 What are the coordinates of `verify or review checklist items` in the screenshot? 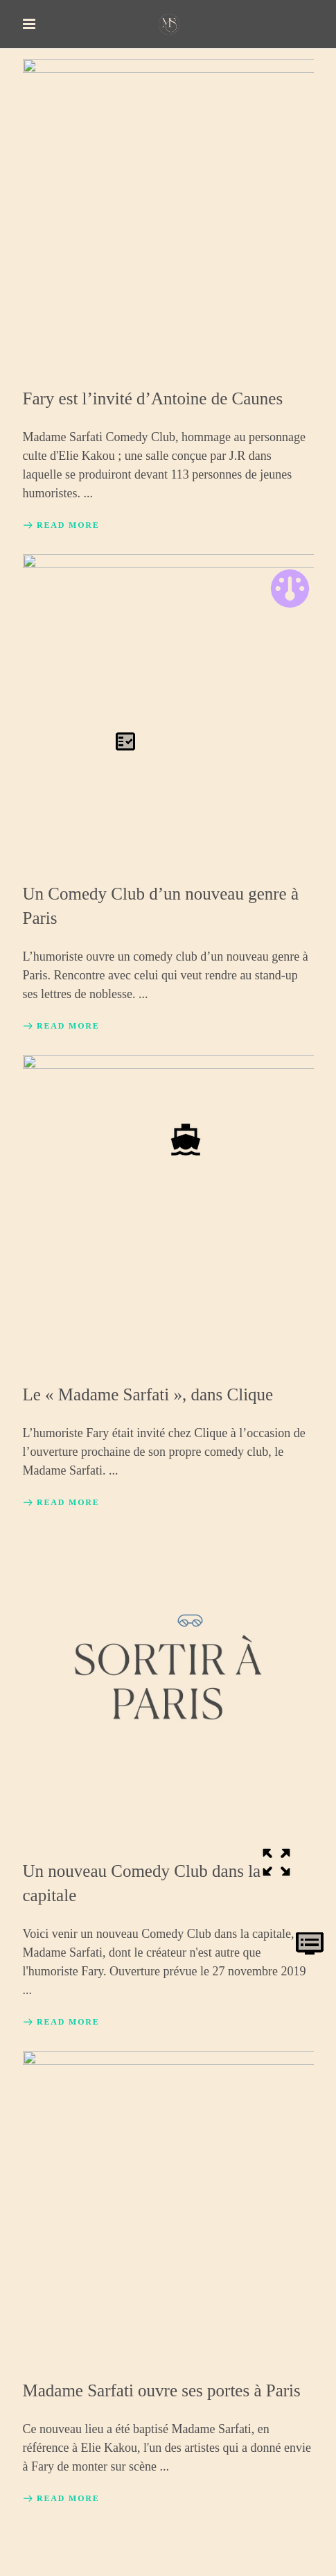 It's located at (125, 741).